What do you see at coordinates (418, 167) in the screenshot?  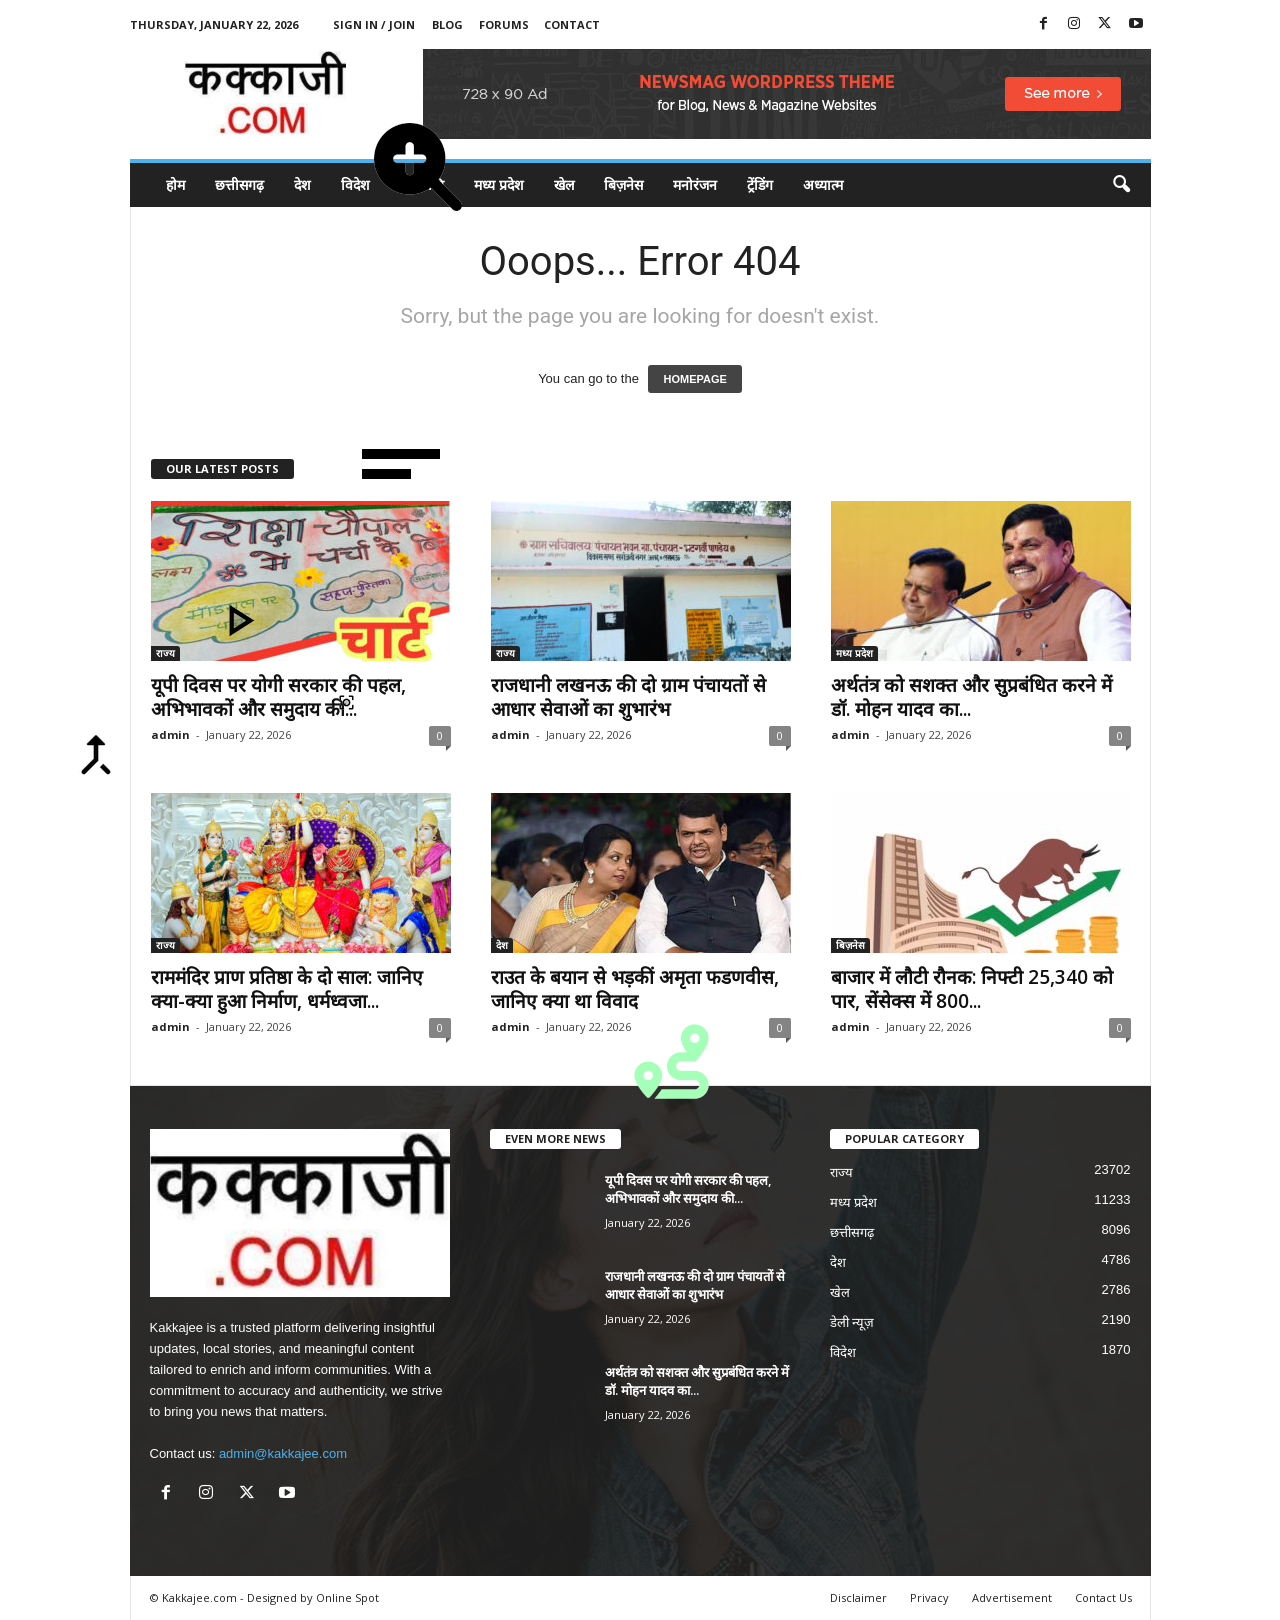 I see `zoom in on content` at bounding box center [418, 167].